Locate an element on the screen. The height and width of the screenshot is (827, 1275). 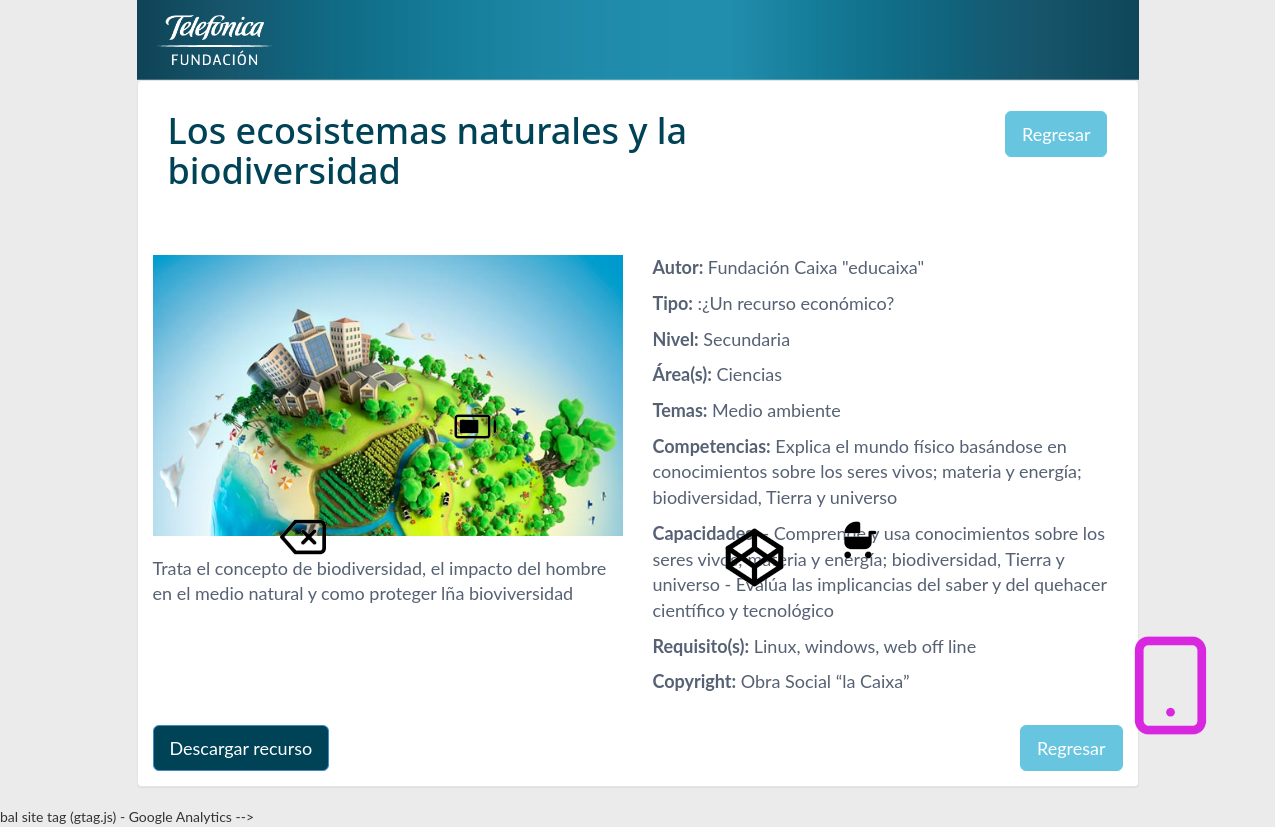
open CodePen is located at coordinates (754, 557).